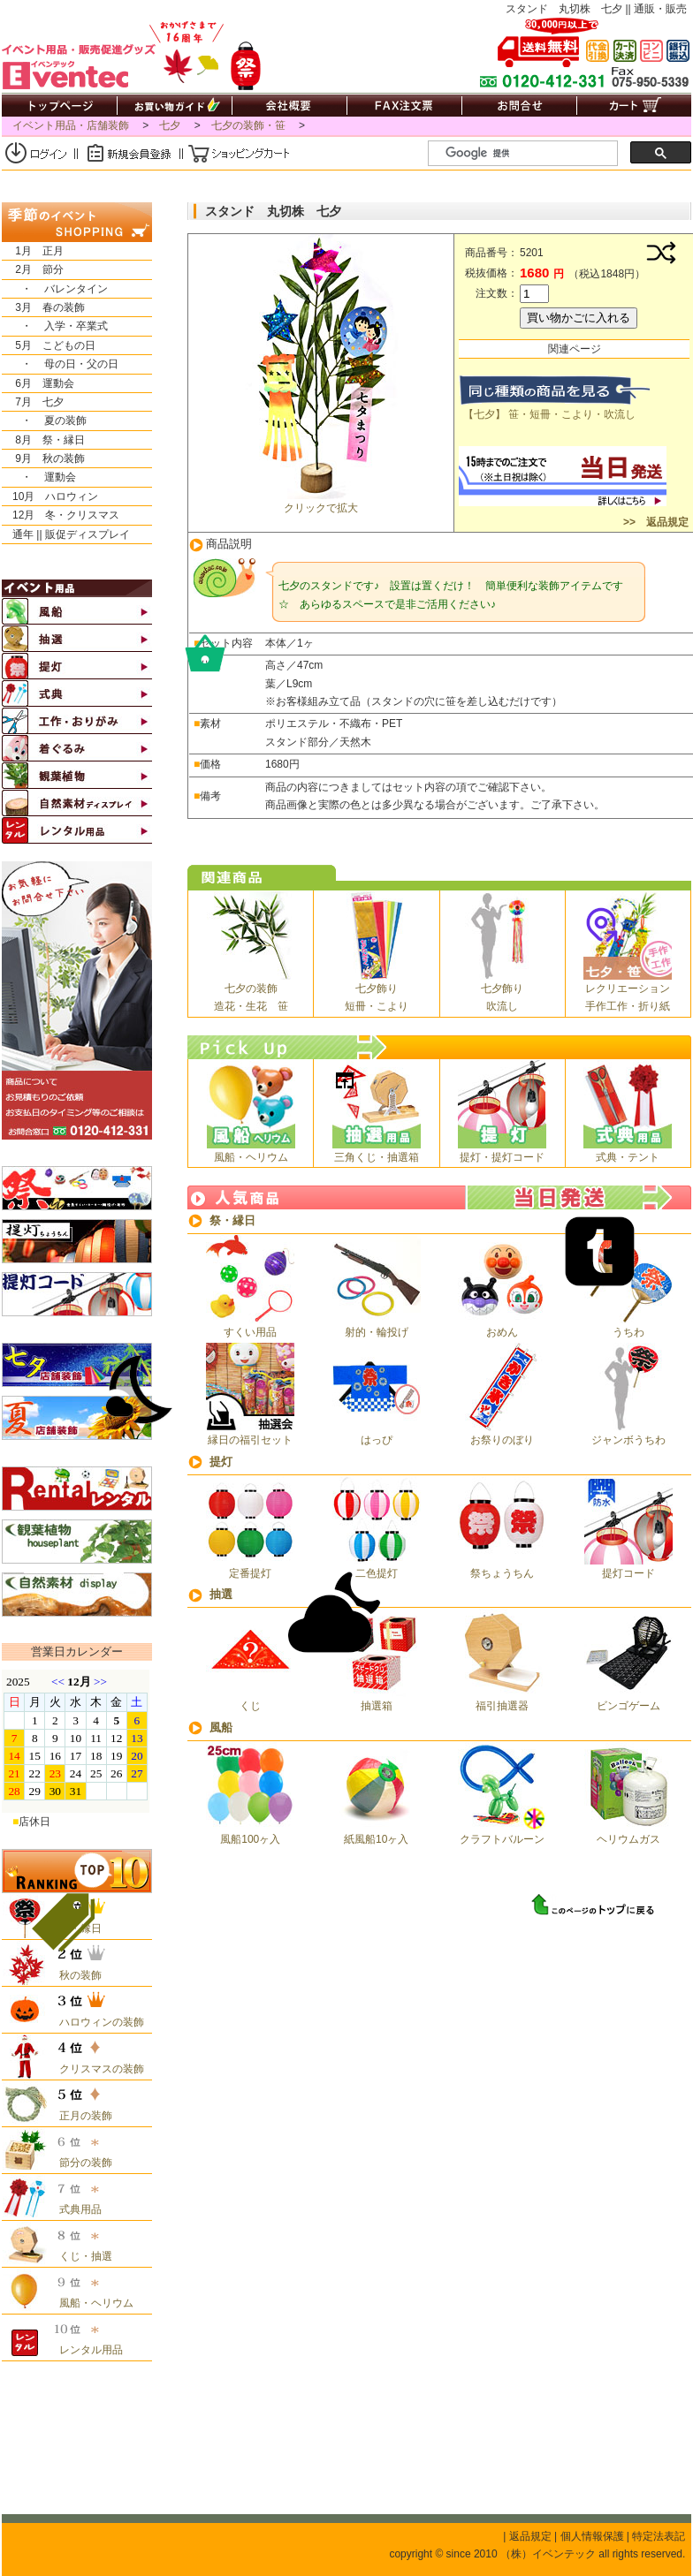  What do you see at coordinates (599, 1251) in the screenshot?
I see `open the tumblr app` at bounding box center [599, 1251].